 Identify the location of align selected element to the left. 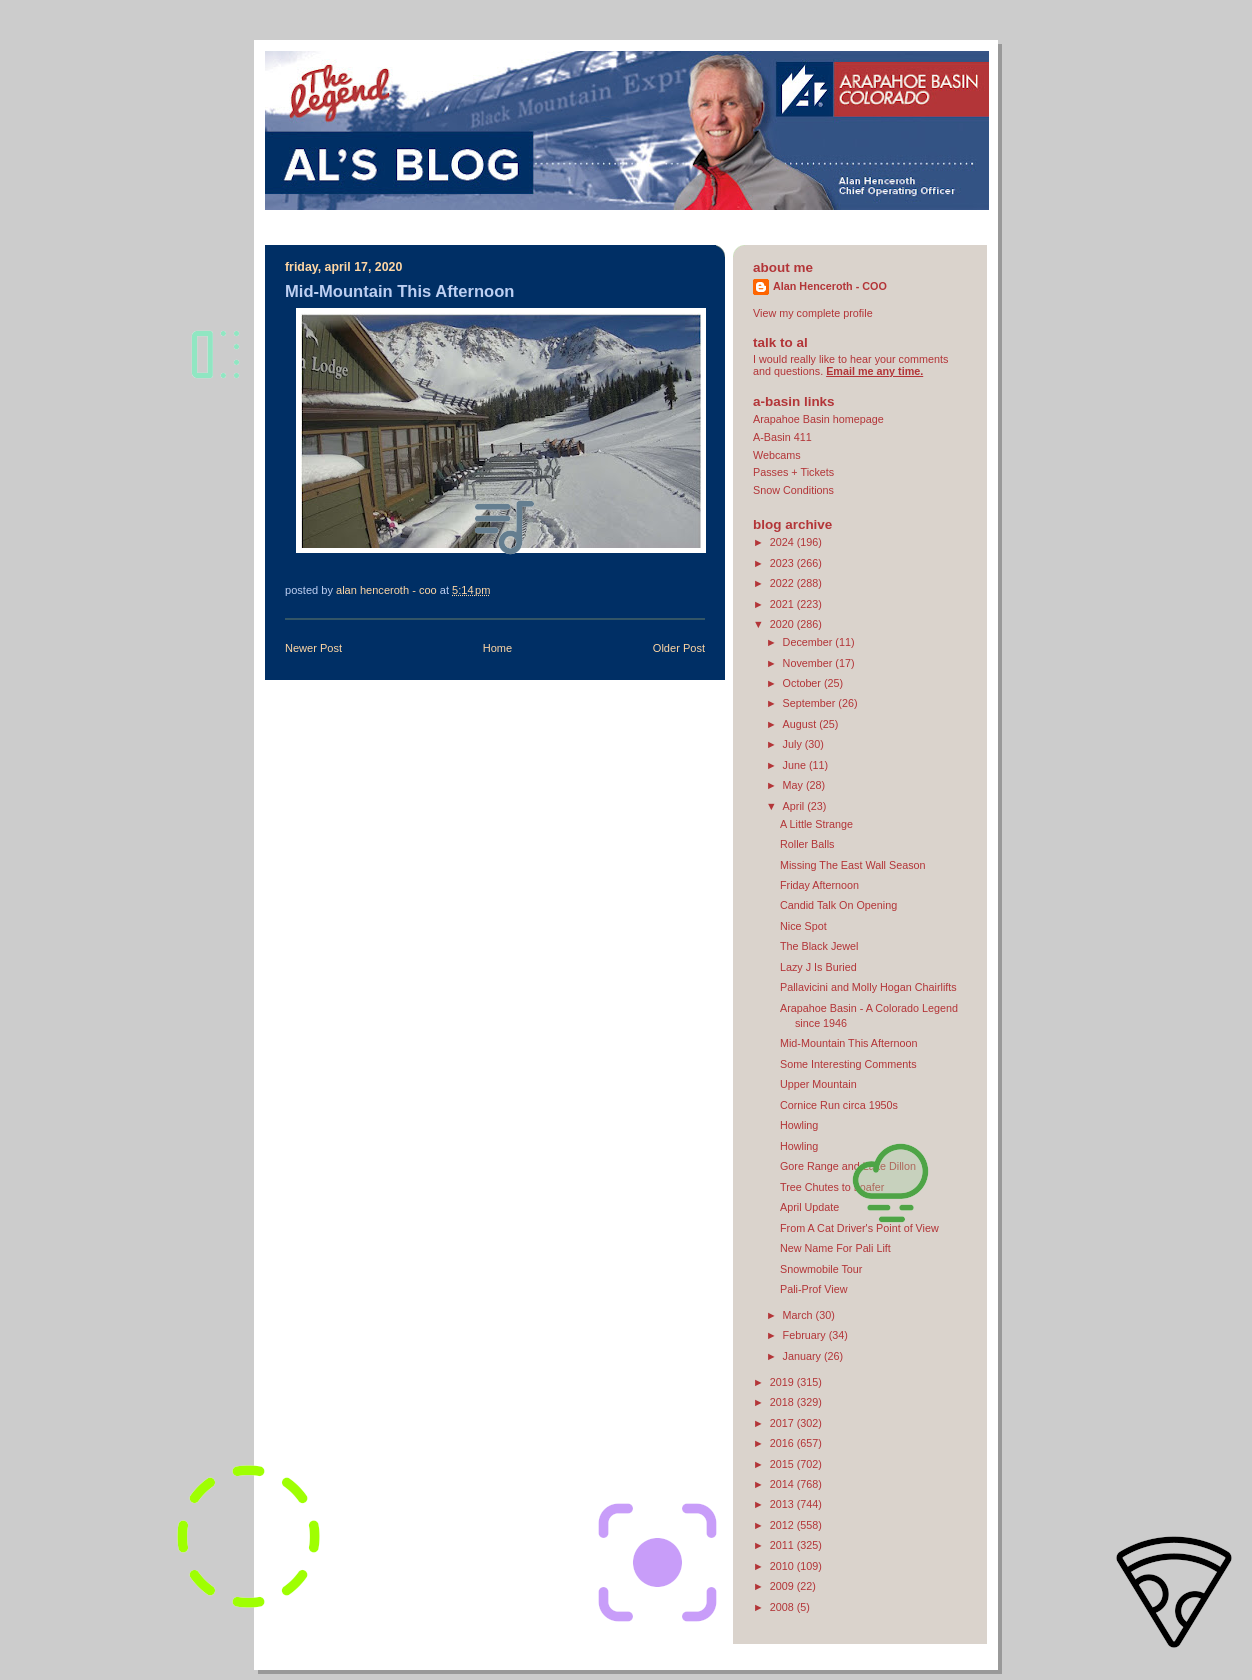
(215, 354).